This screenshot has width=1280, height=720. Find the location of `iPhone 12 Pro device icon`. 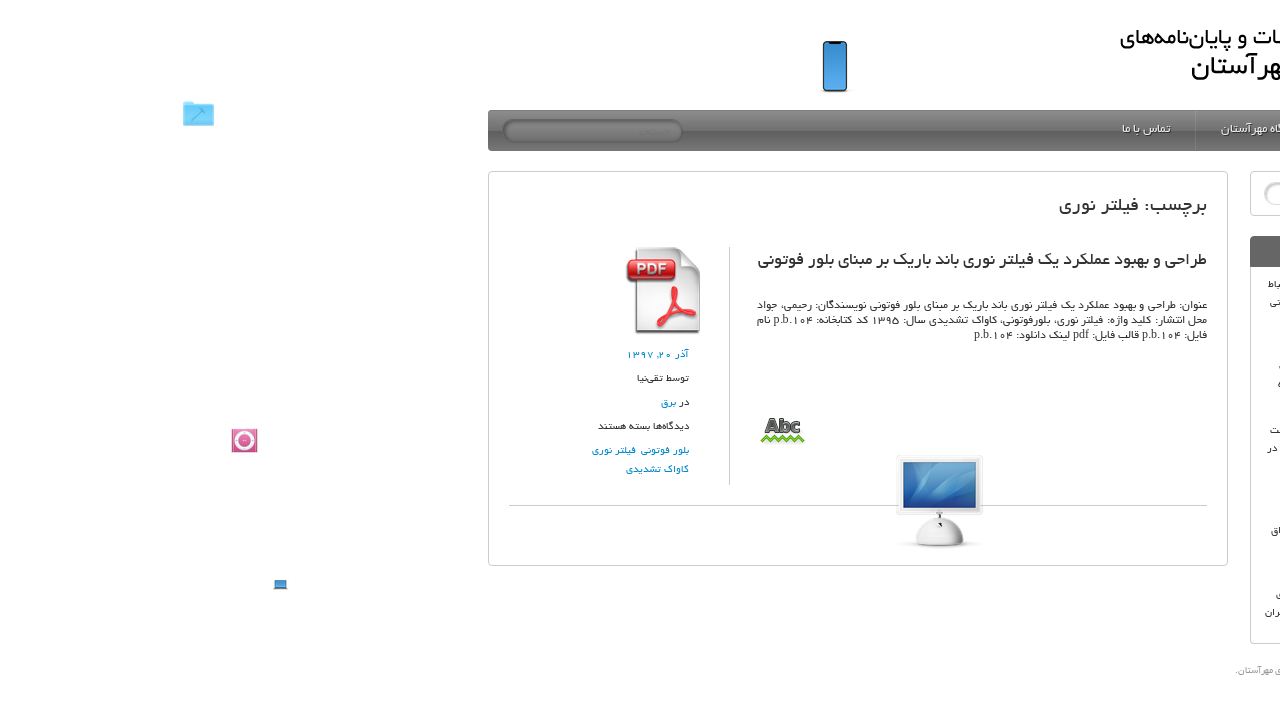

iPhone 12 Pro device icon is located at coordinates (835, 67).